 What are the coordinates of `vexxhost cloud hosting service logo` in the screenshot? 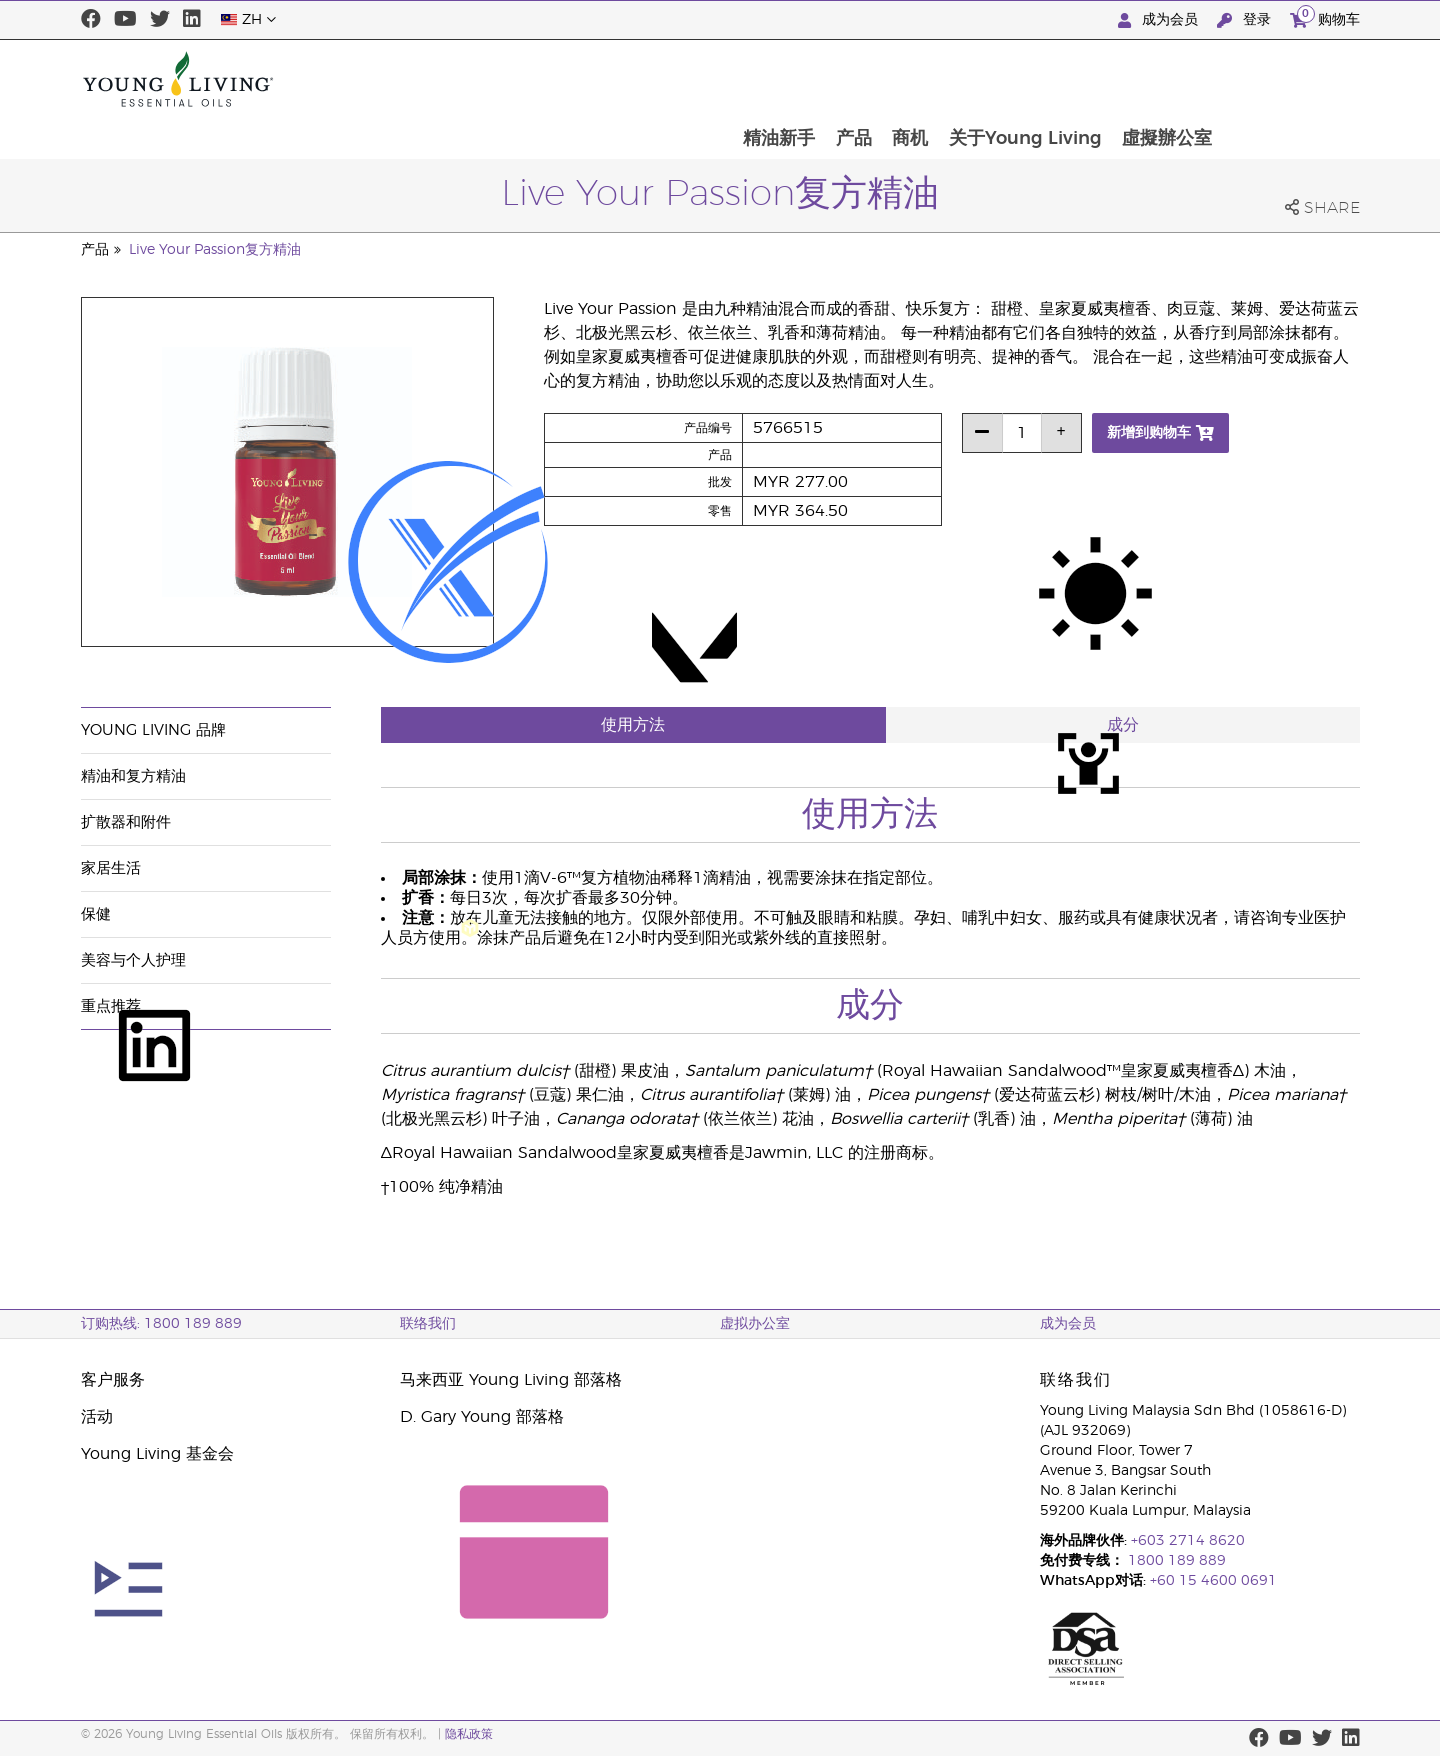 It's located at (448, 562).